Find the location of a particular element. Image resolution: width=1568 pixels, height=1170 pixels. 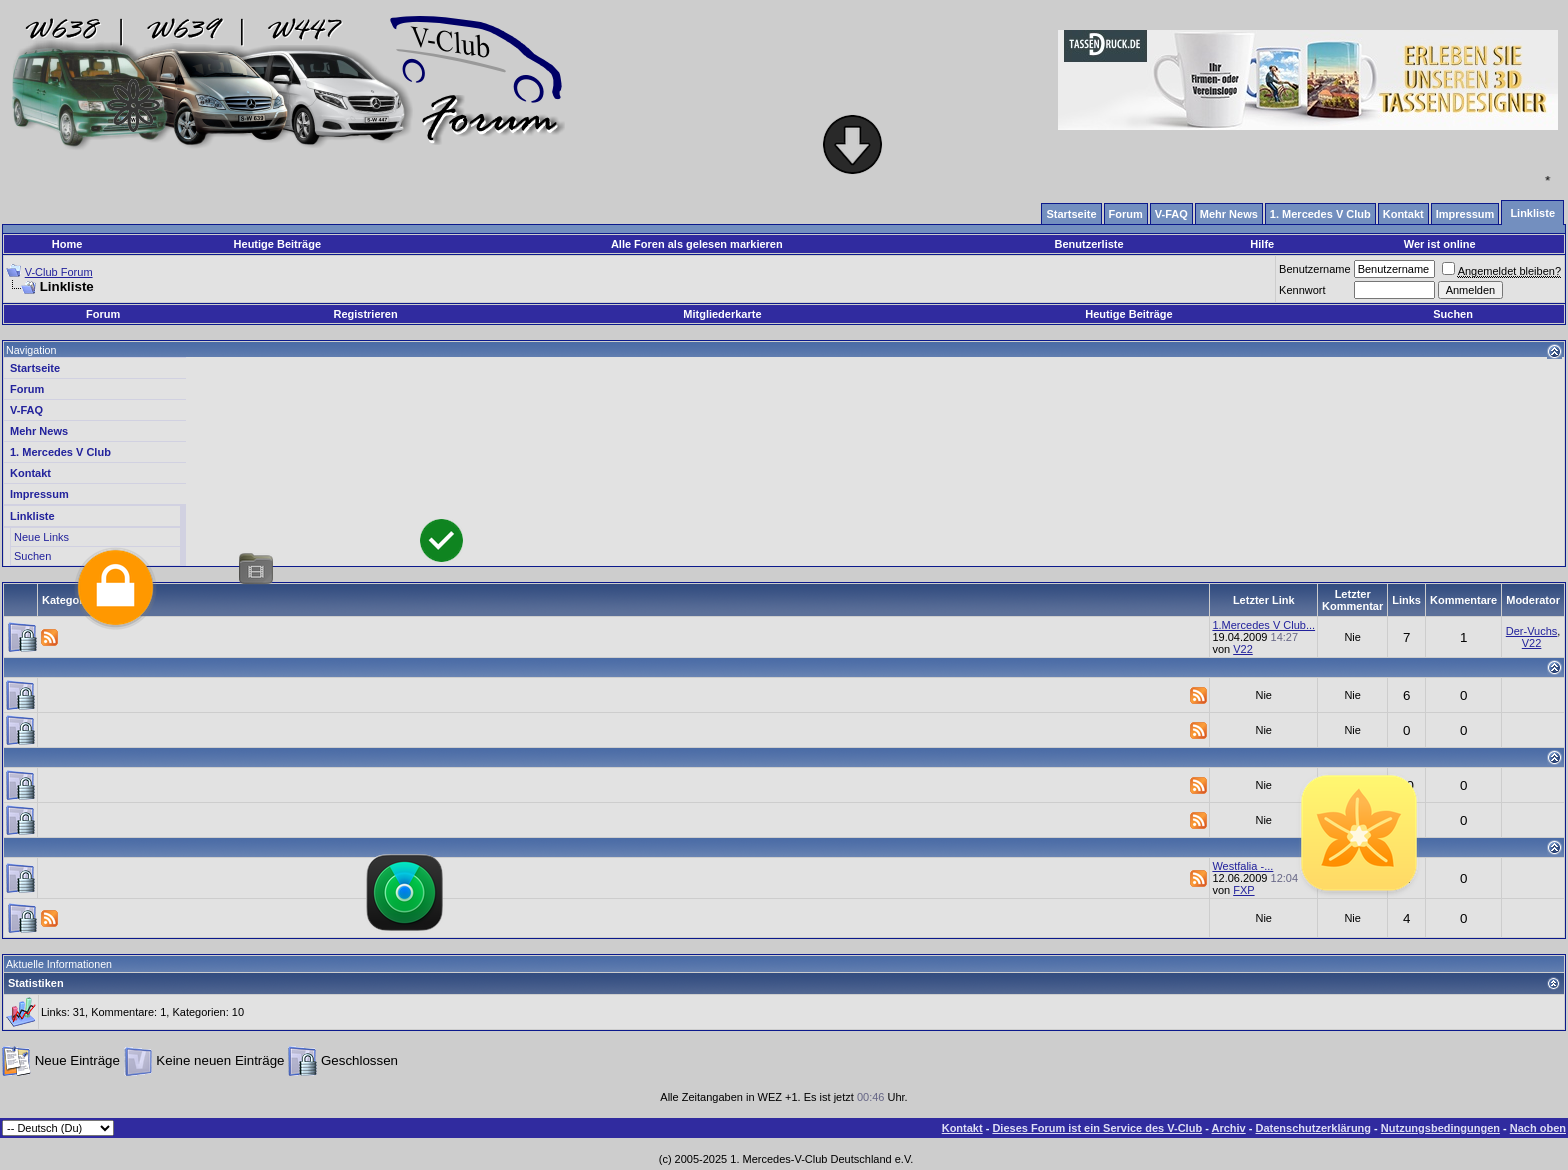

indicates a file or folder is read-only is located at coordinates (115, 587).